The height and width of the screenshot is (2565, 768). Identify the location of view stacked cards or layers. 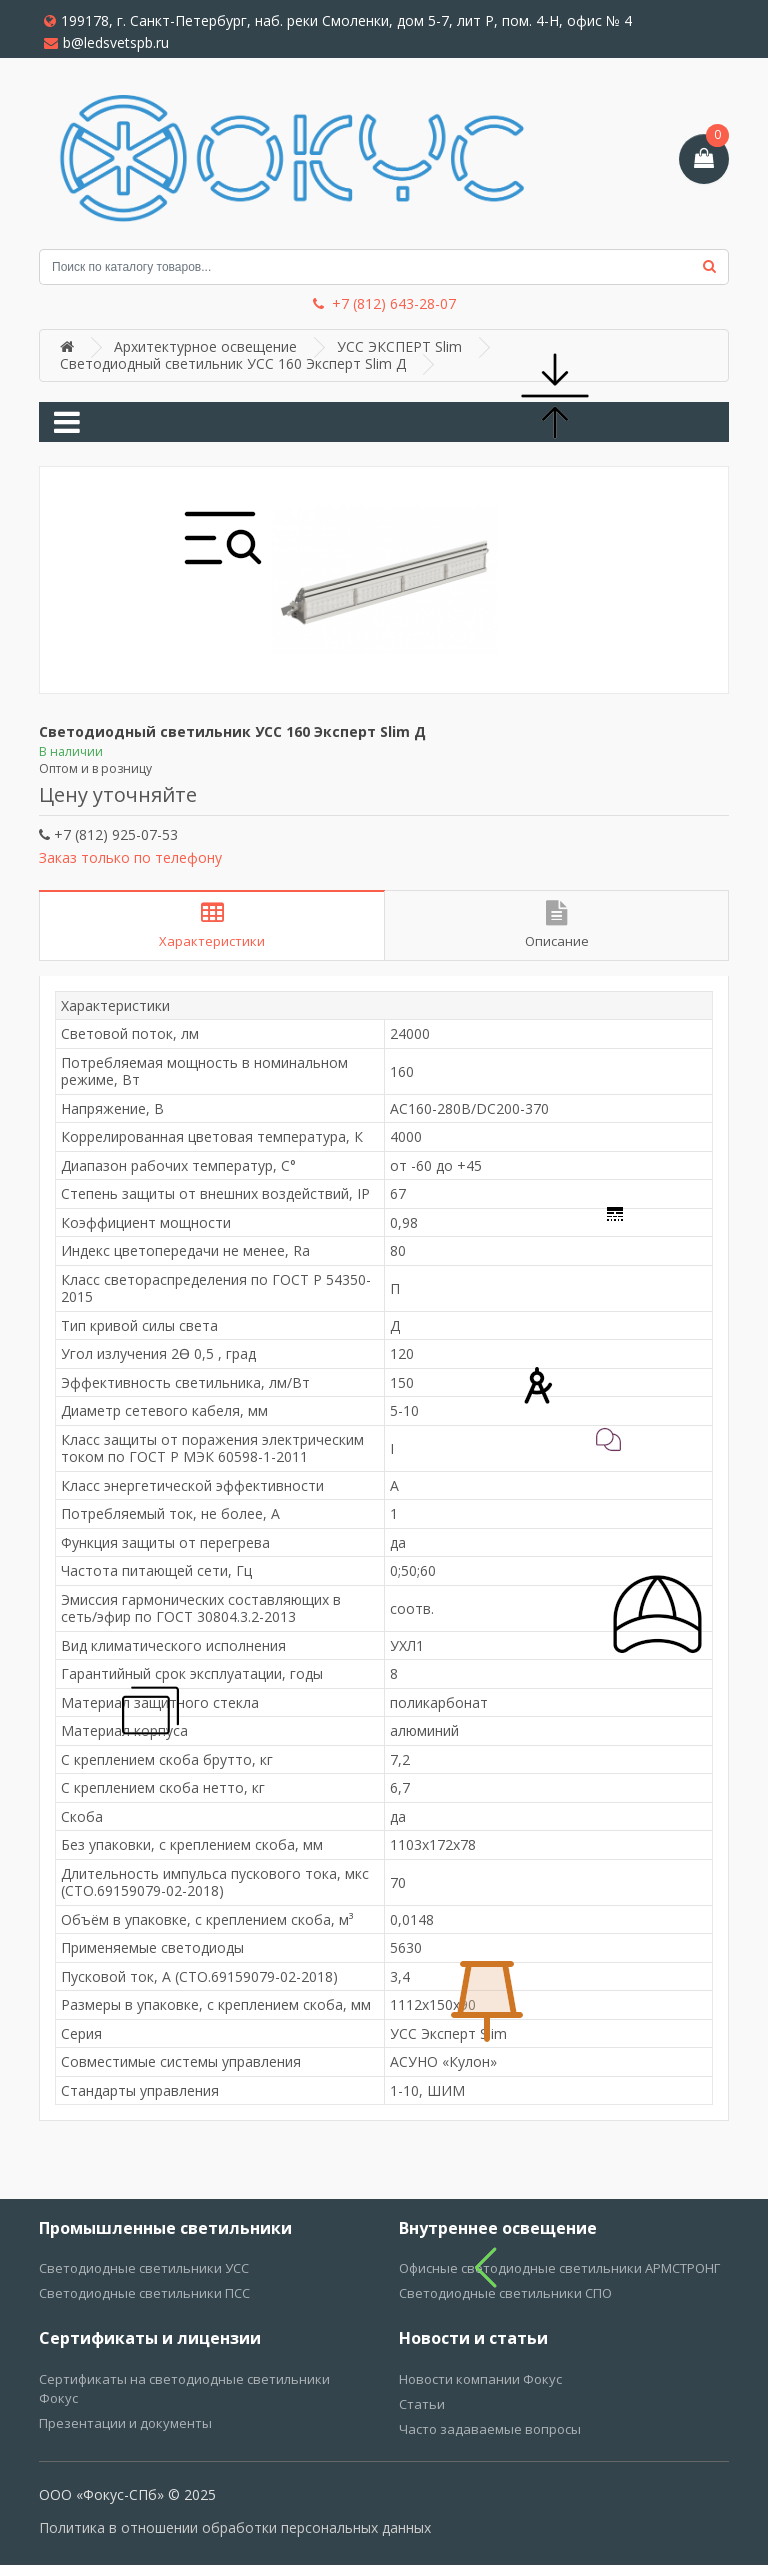
(150, 1710).